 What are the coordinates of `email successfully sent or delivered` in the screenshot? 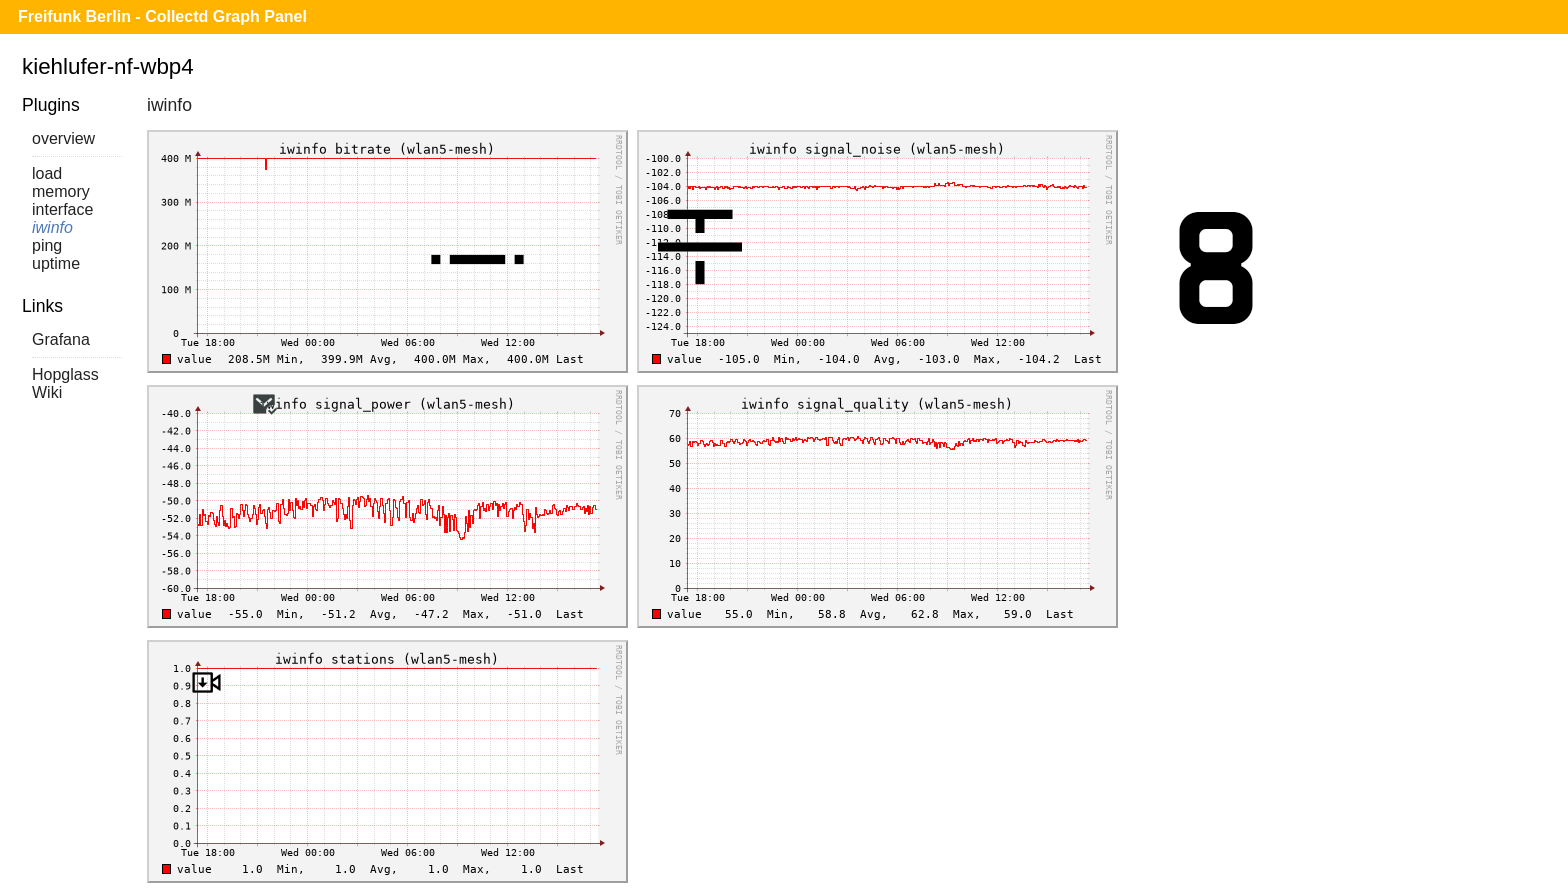 It's located at (264, 404).